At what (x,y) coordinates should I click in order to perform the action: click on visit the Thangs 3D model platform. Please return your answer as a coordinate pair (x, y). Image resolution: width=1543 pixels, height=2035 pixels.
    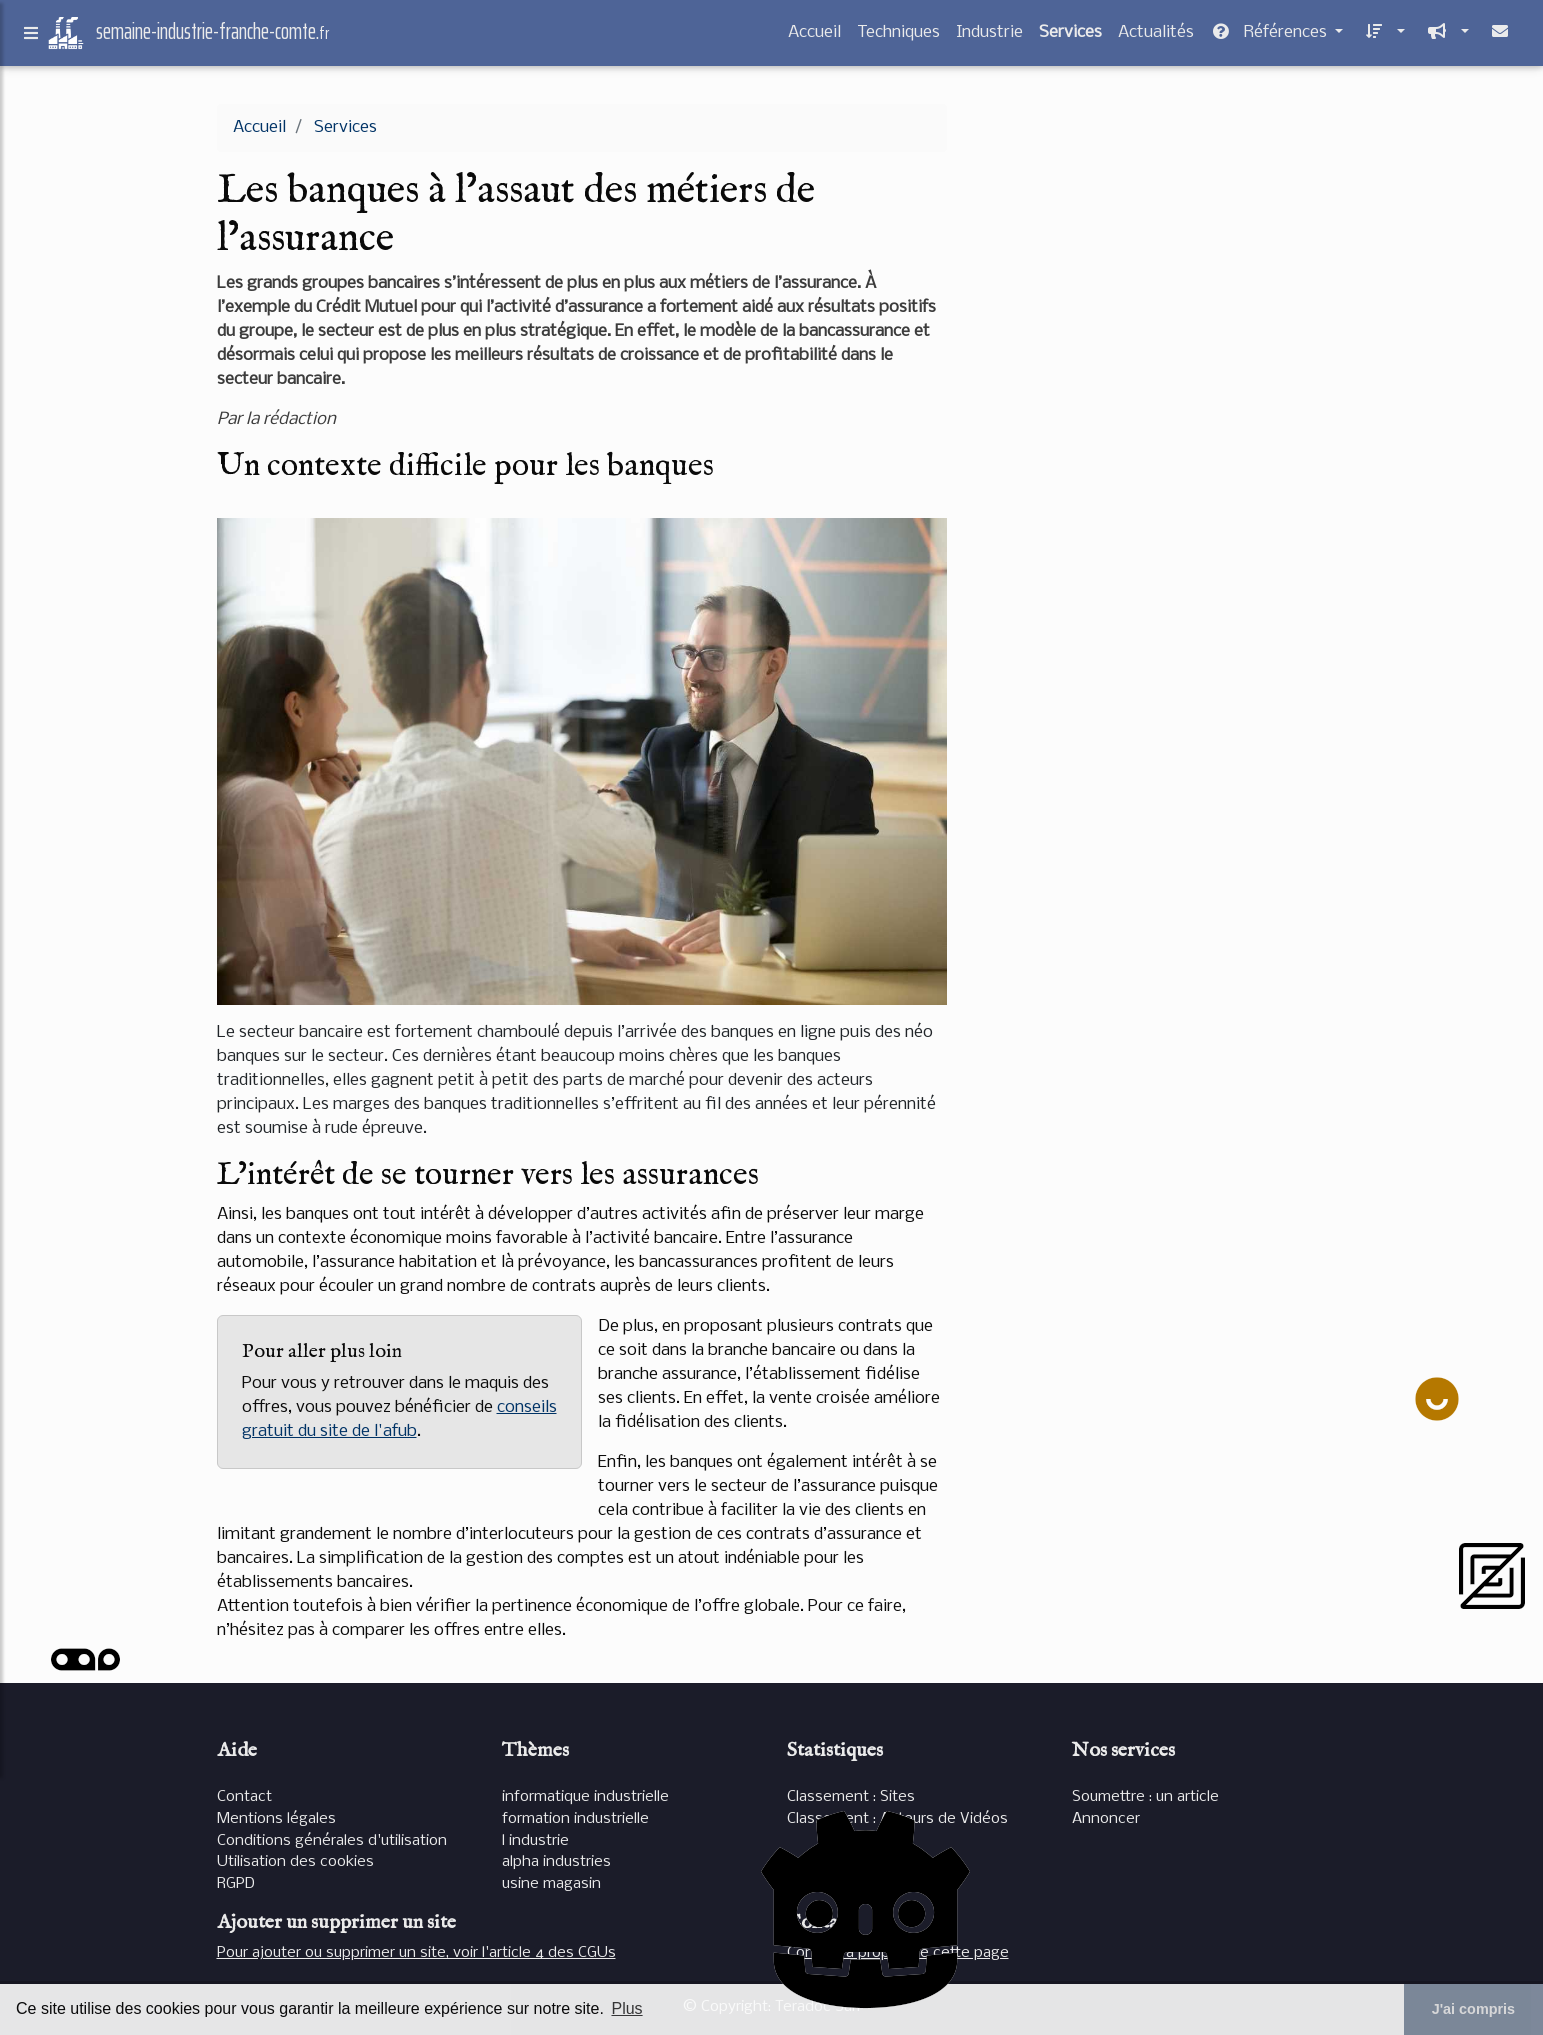
    Looking at the image, I should click on (85, 1659).